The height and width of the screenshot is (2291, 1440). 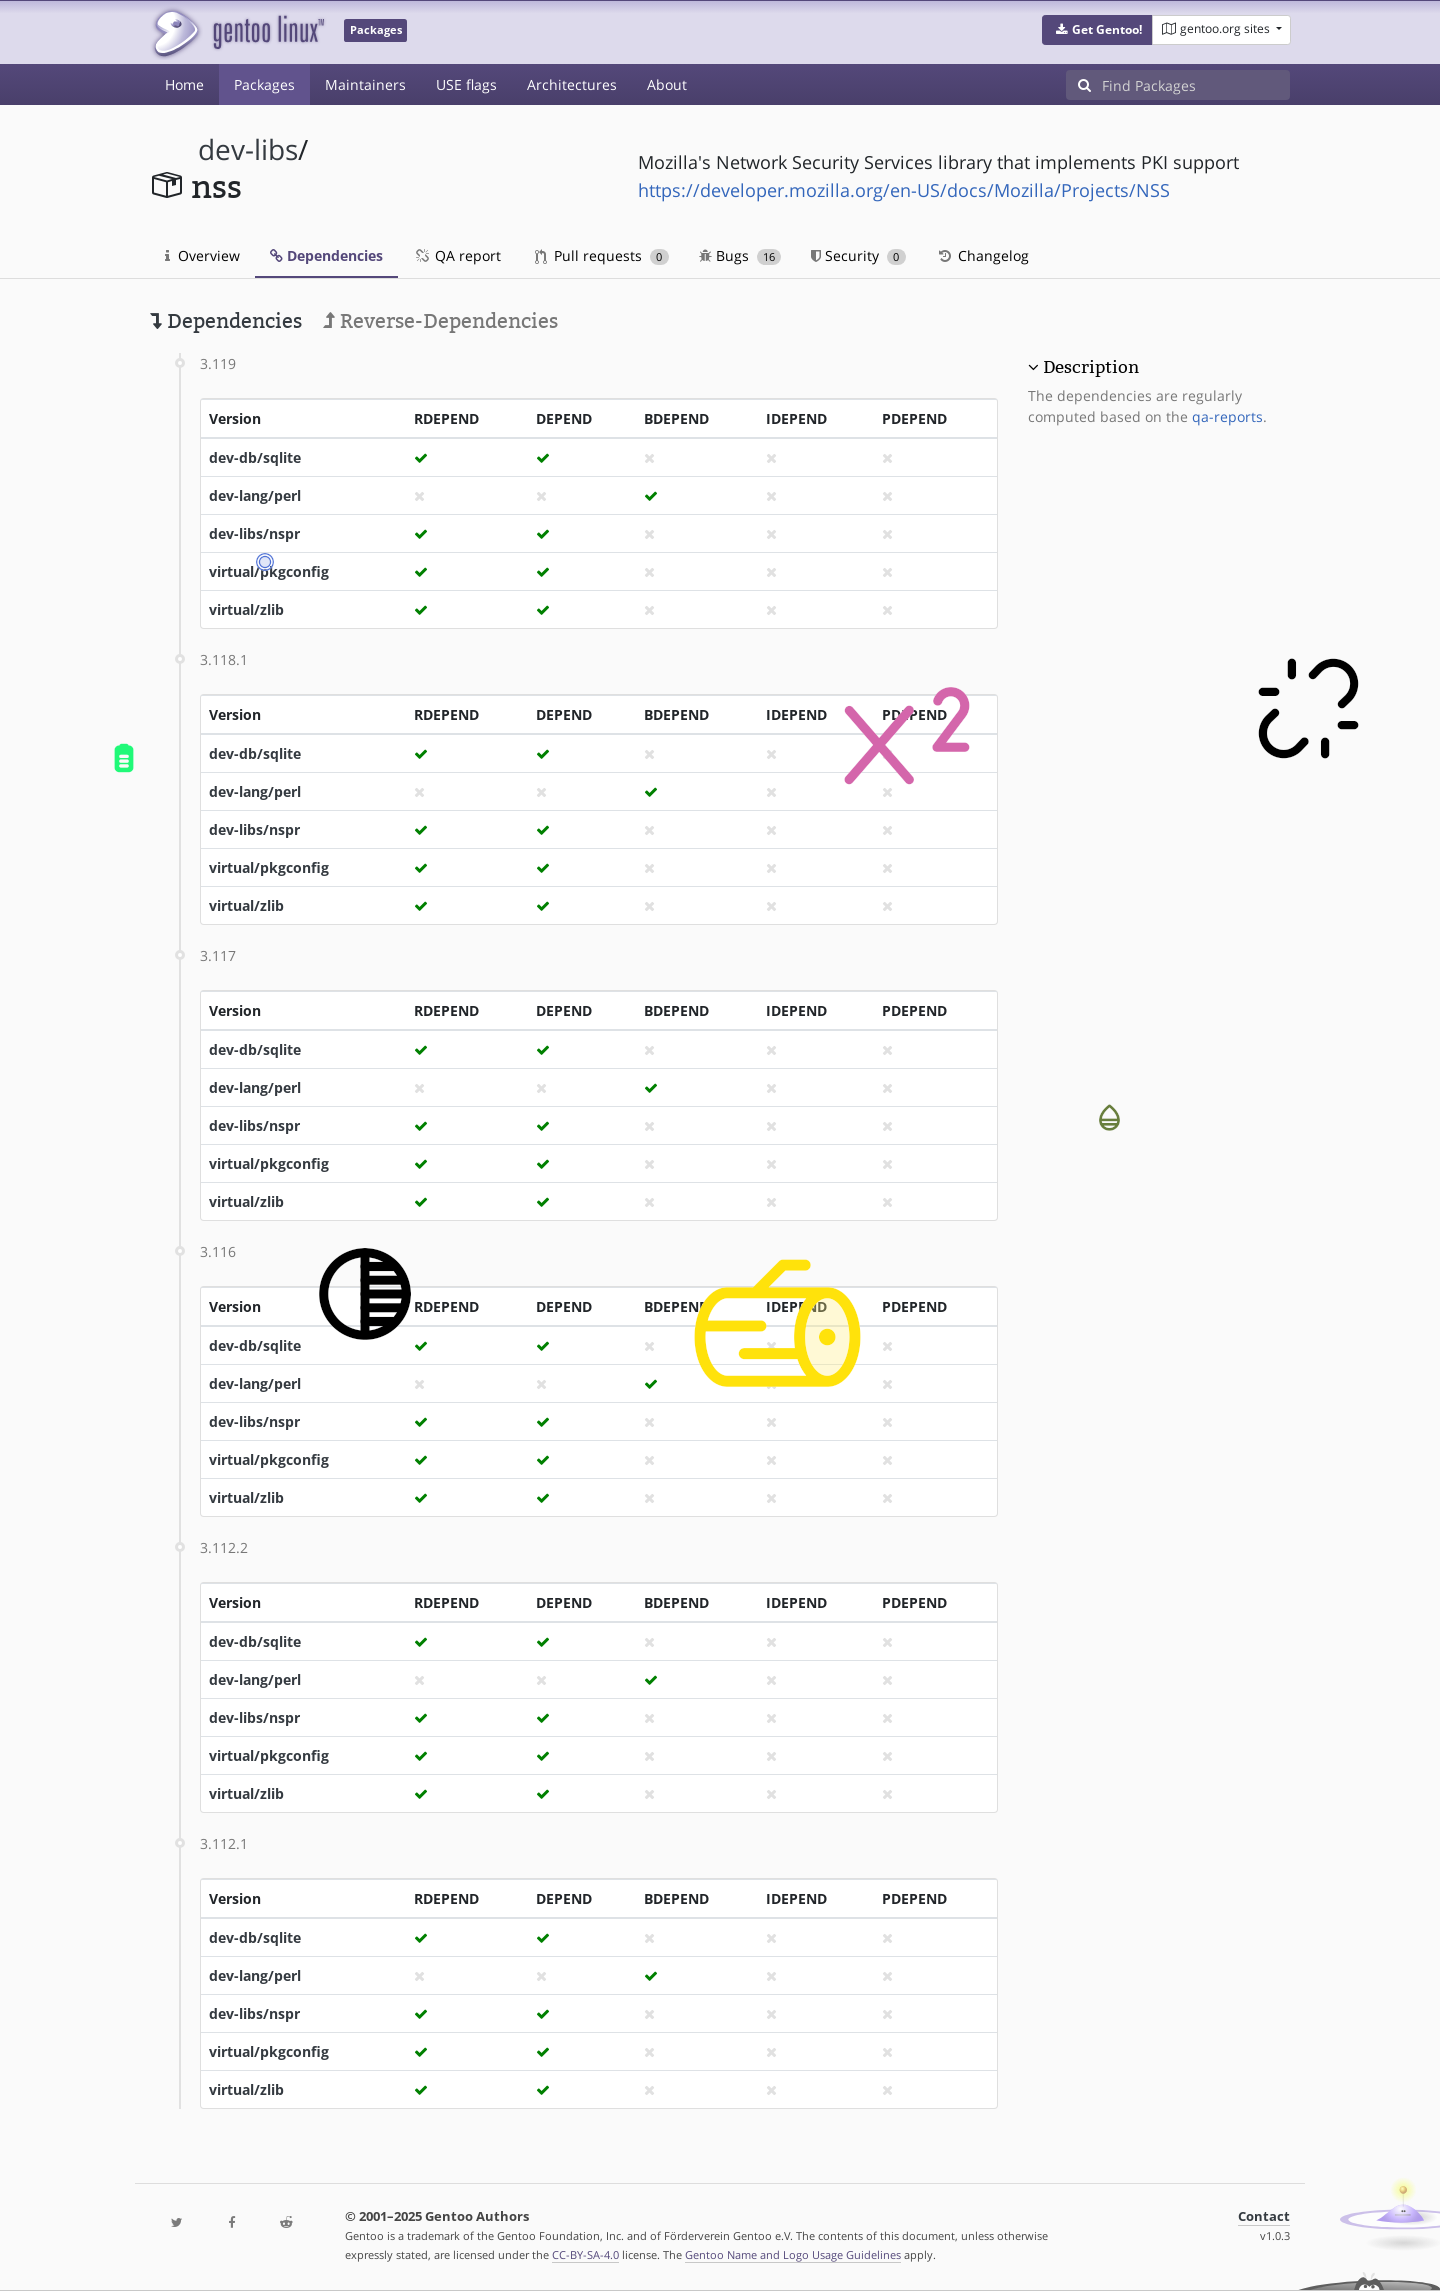 I want to click on indicates partial fill level or half-full status, so click(x=1109, y=1118).